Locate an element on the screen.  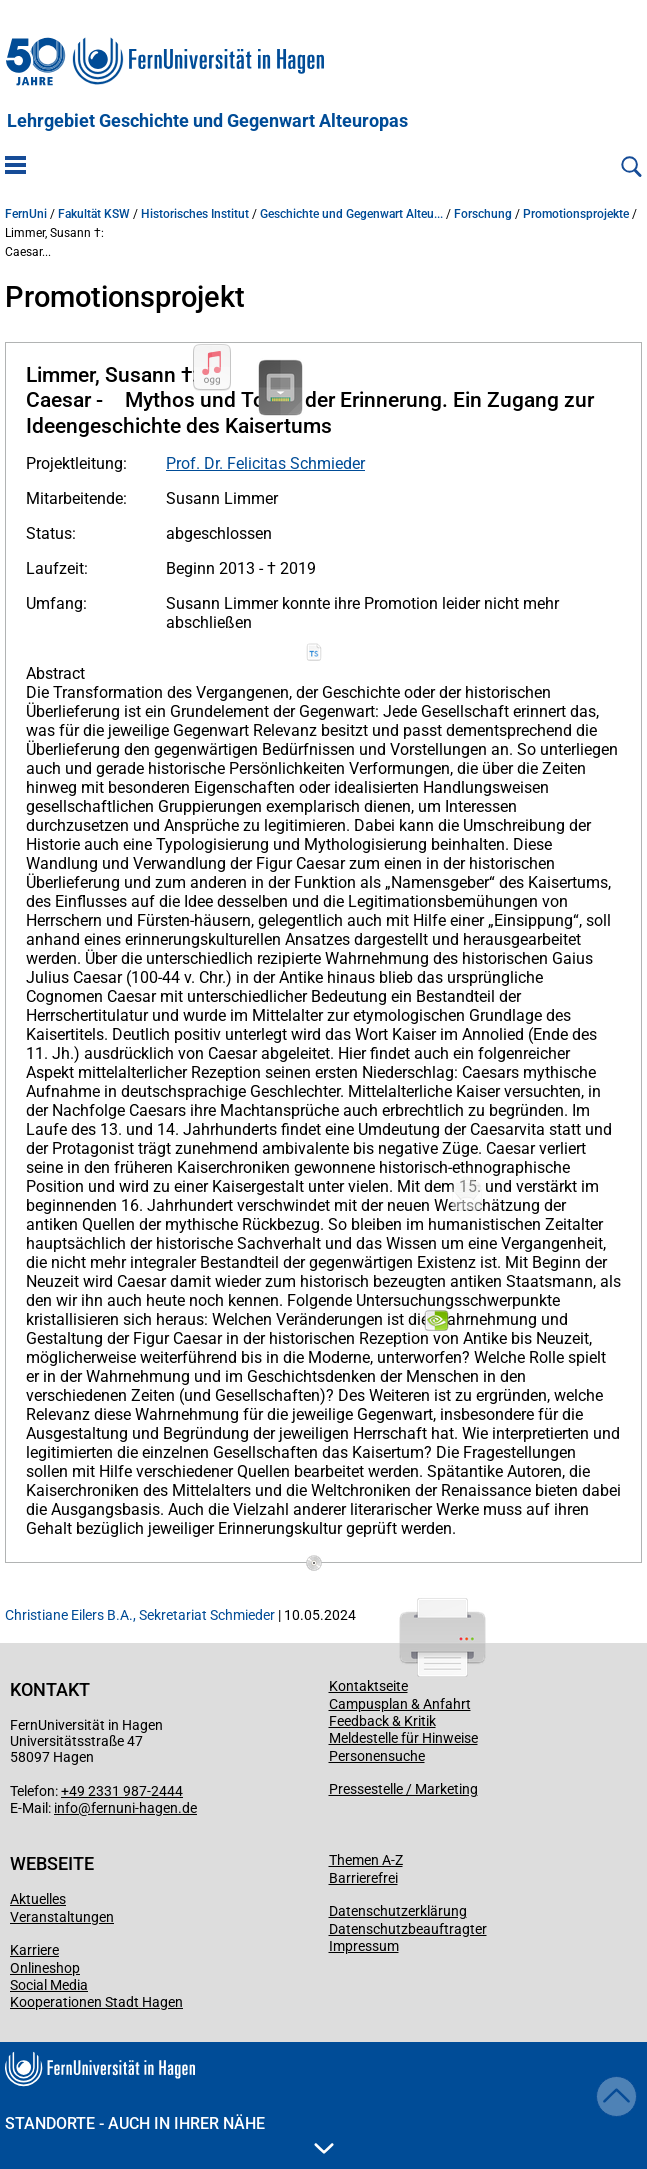
print the current document is located at coordinates (442, 1637).